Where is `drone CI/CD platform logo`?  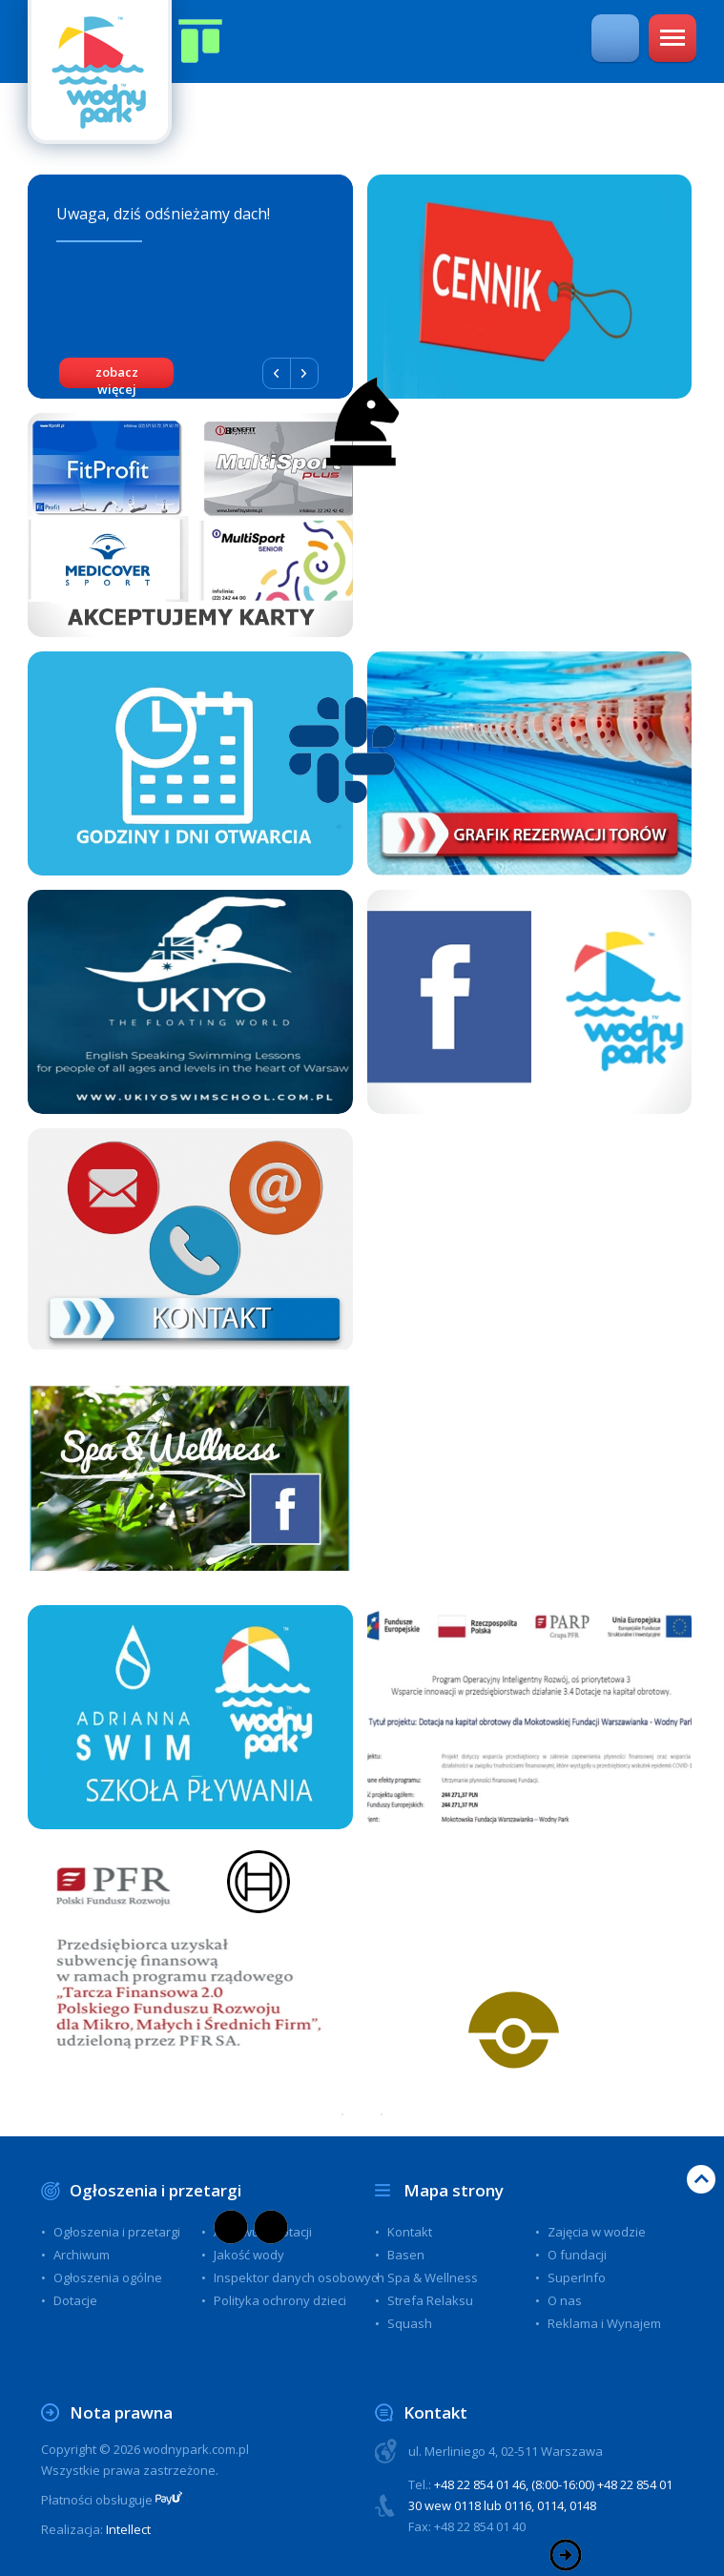
drone CI/CD platform logo is located at coordinates (513, 2030).